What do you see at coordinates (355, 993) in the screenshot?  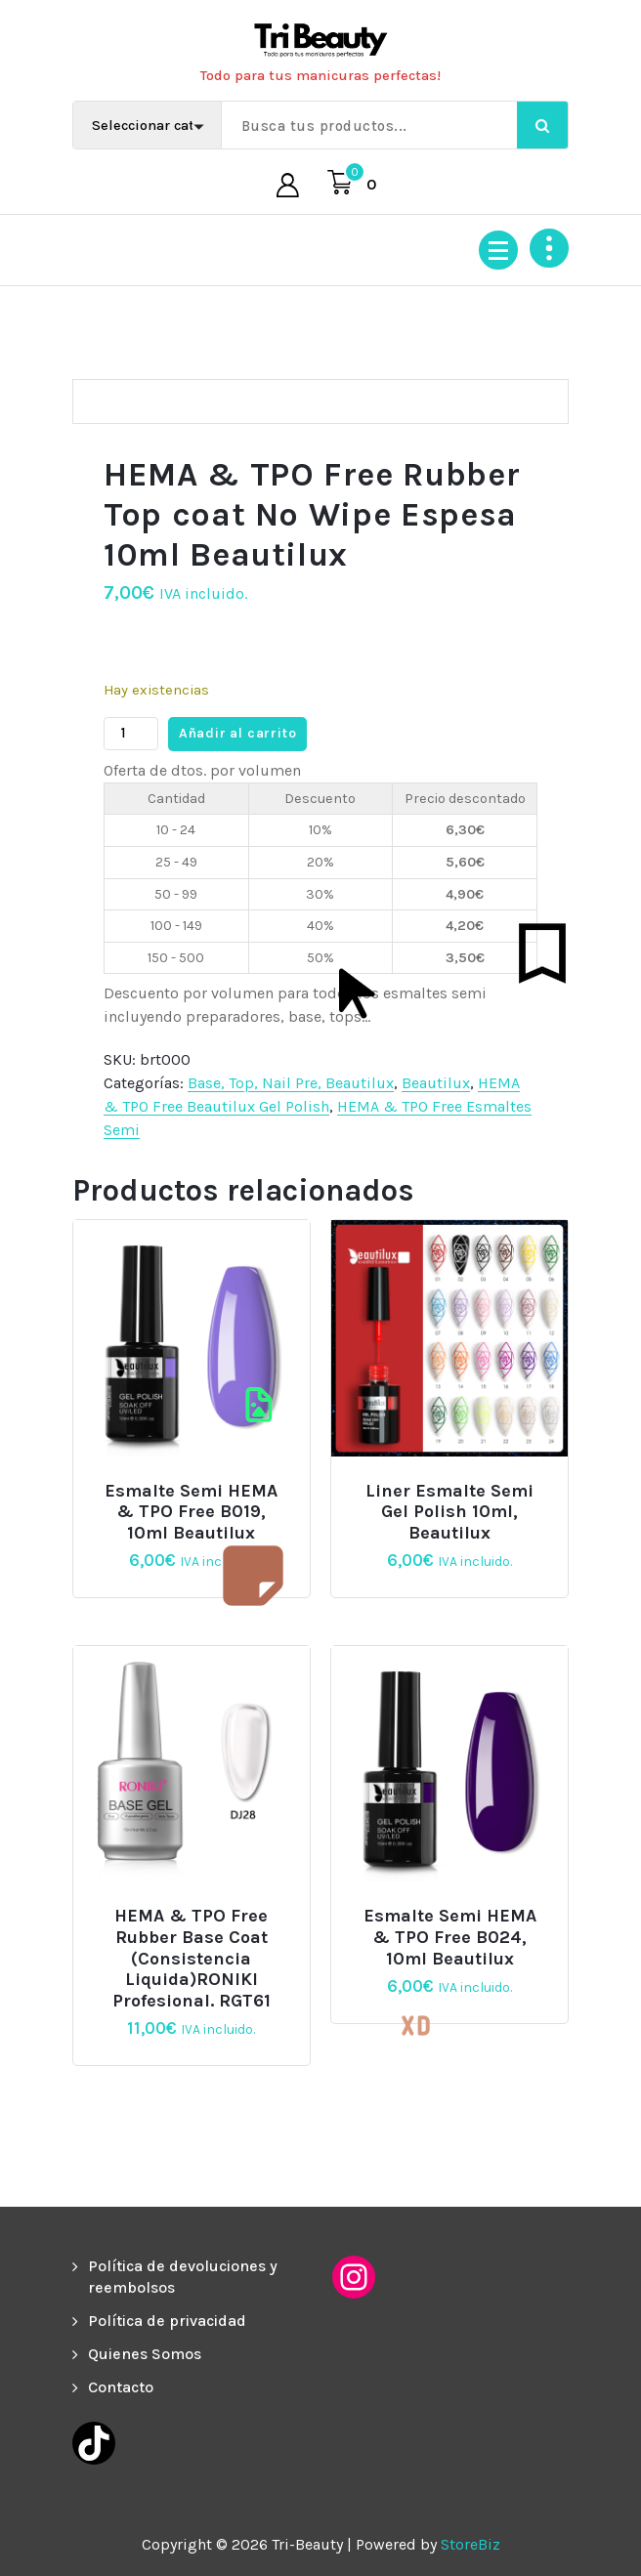 I see `cursor or pointer indicator` at bounding box center [355, 993].